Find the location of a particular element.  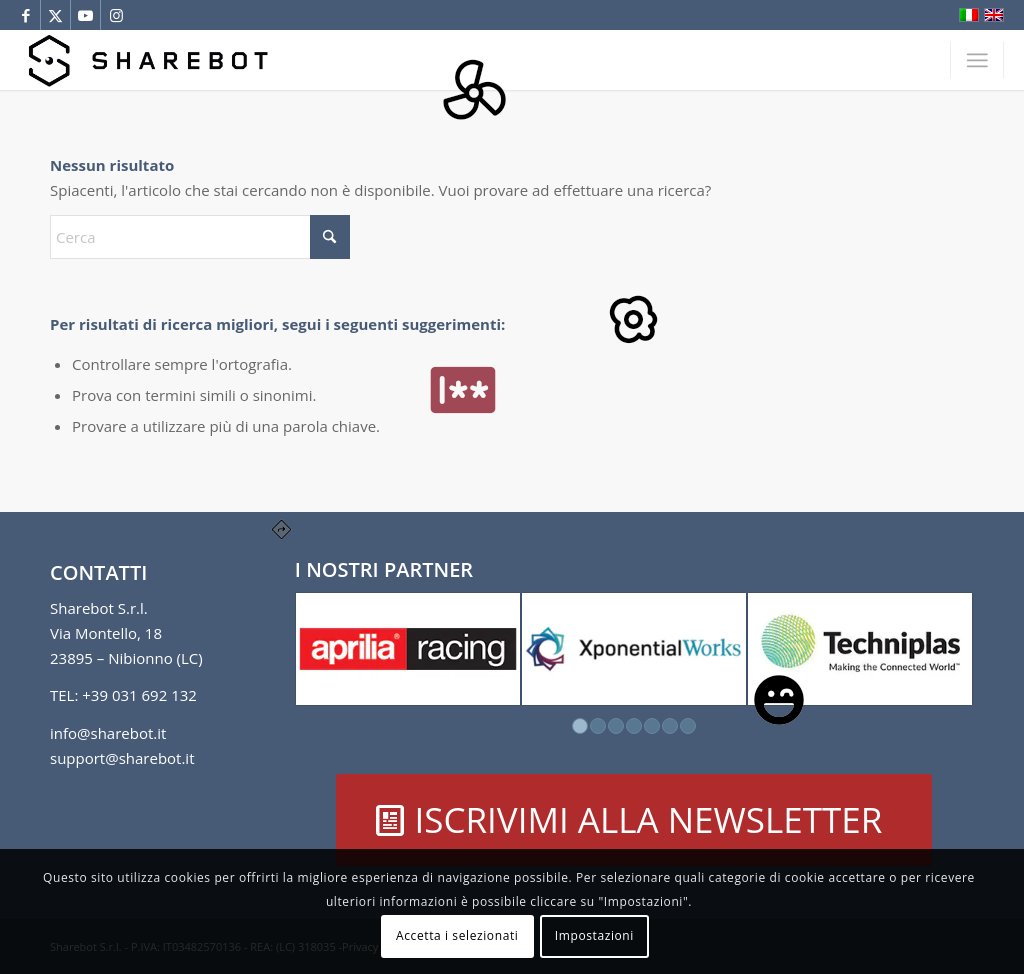

access breakfast or brunch recipes is located at coordinates (633, 319).